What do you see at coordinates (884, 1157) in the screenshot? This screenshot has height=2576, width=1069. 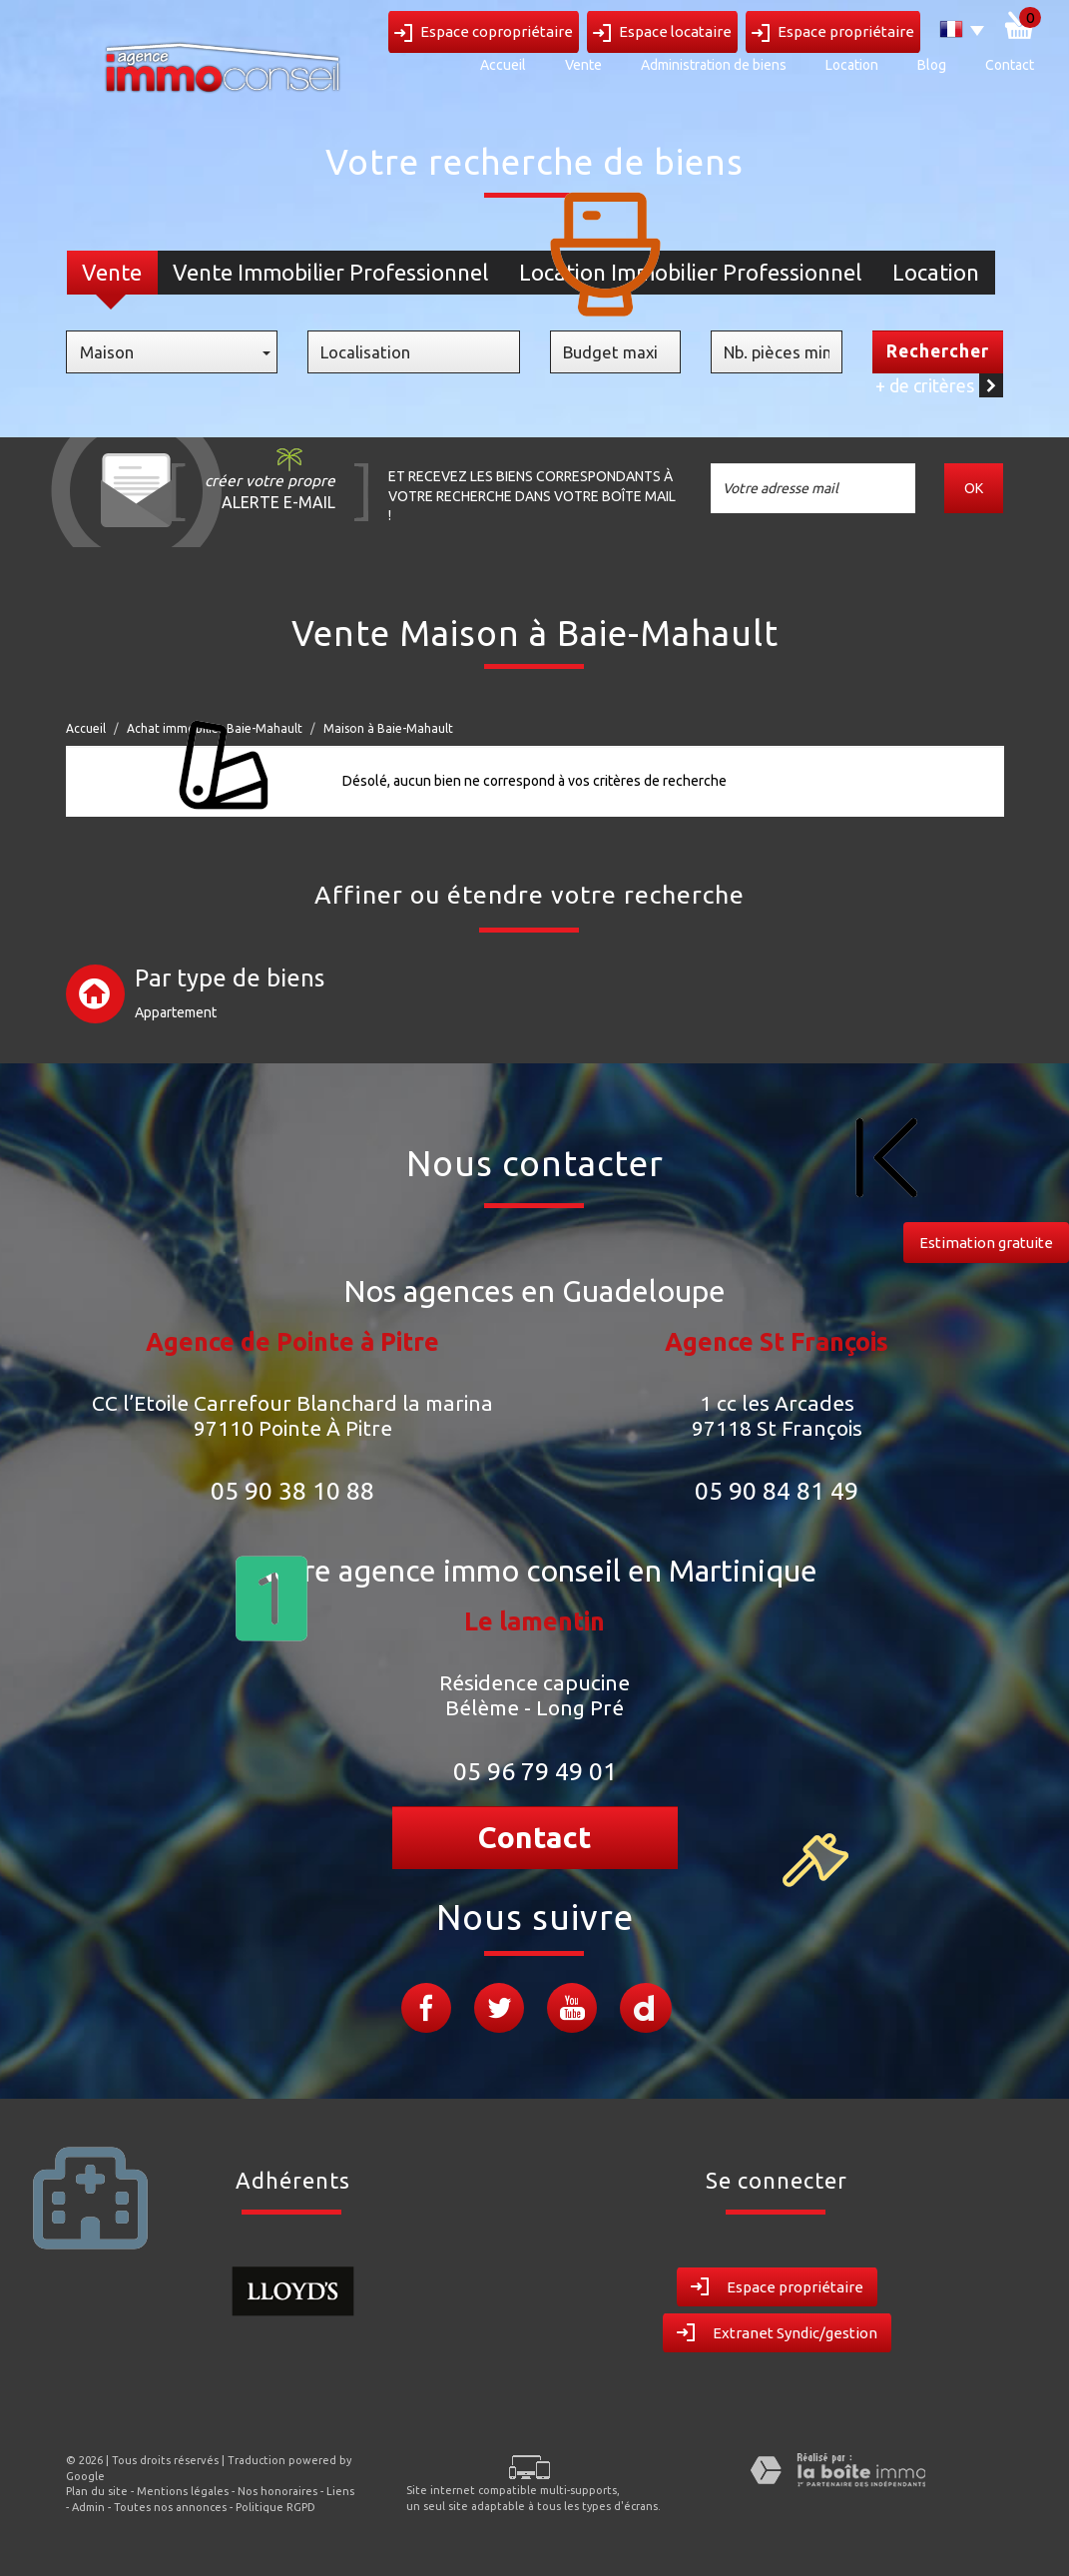 I see `go to the beginning or first item` at bounding box center [884, 1157].